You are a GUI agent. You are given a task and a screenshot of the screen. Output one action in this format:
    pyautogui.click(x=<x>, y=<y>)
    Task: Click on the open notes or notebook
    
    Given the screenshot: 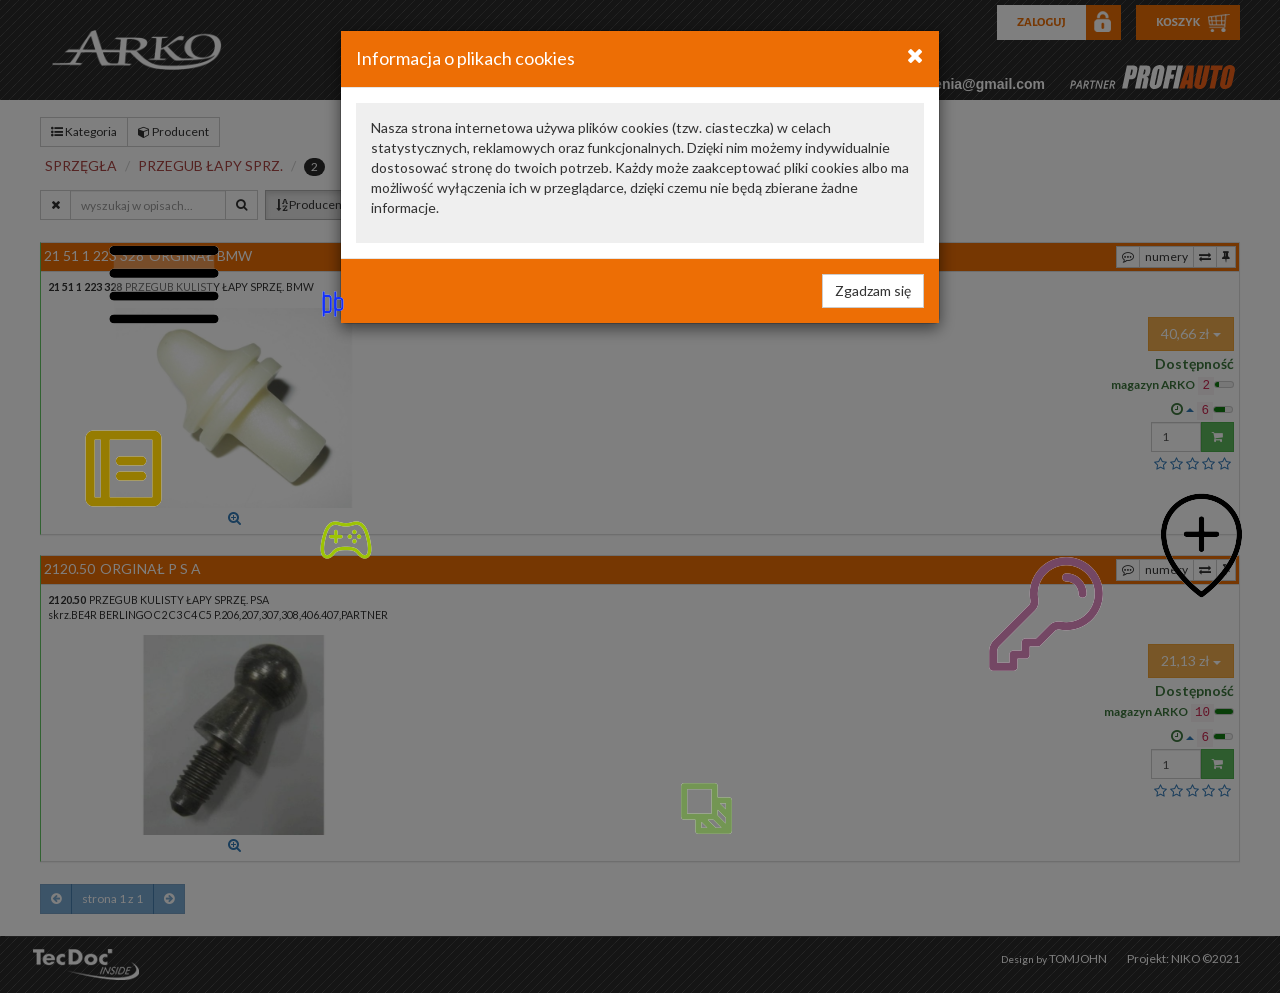 What is the action you would take?
    pyautogui.click(x=123, y=468)
    